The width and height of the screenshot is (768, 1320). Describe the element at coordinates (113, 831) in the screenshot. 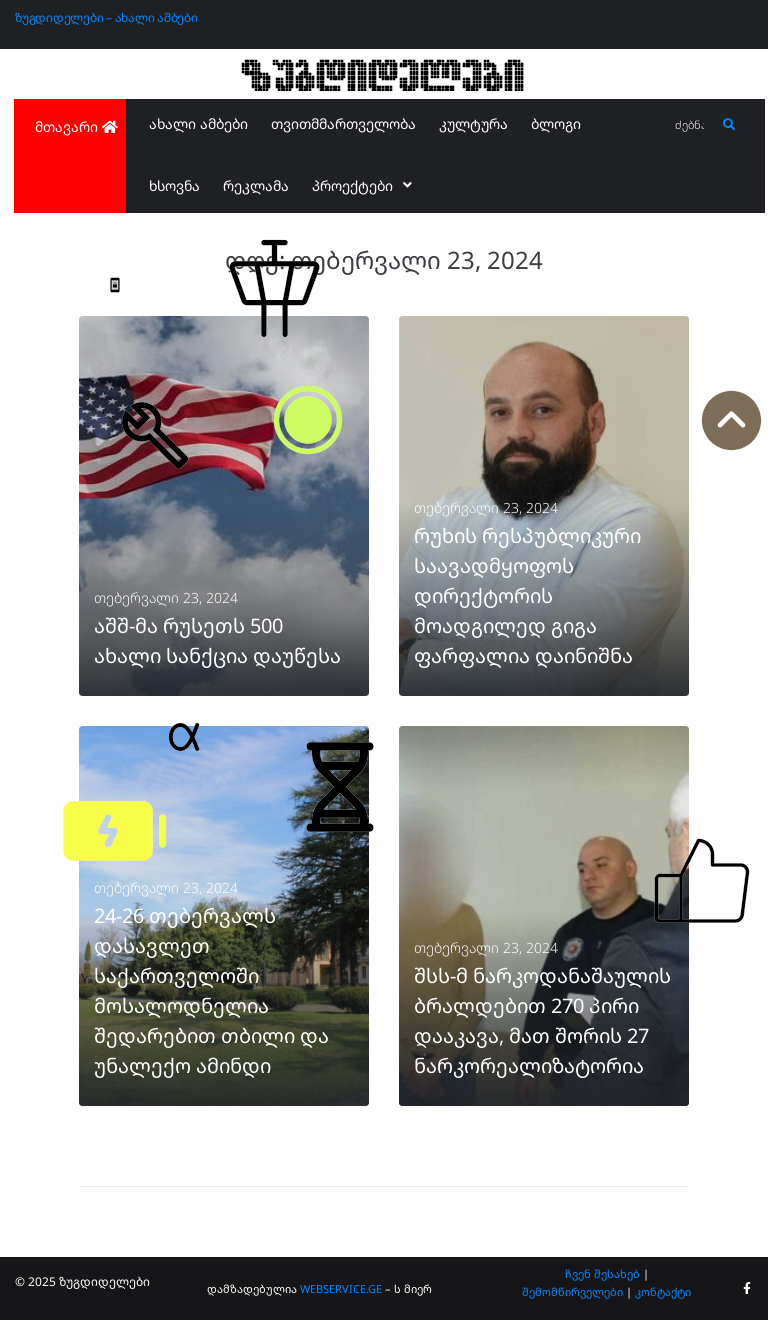

I see `indicates device is currently charging` at that location.